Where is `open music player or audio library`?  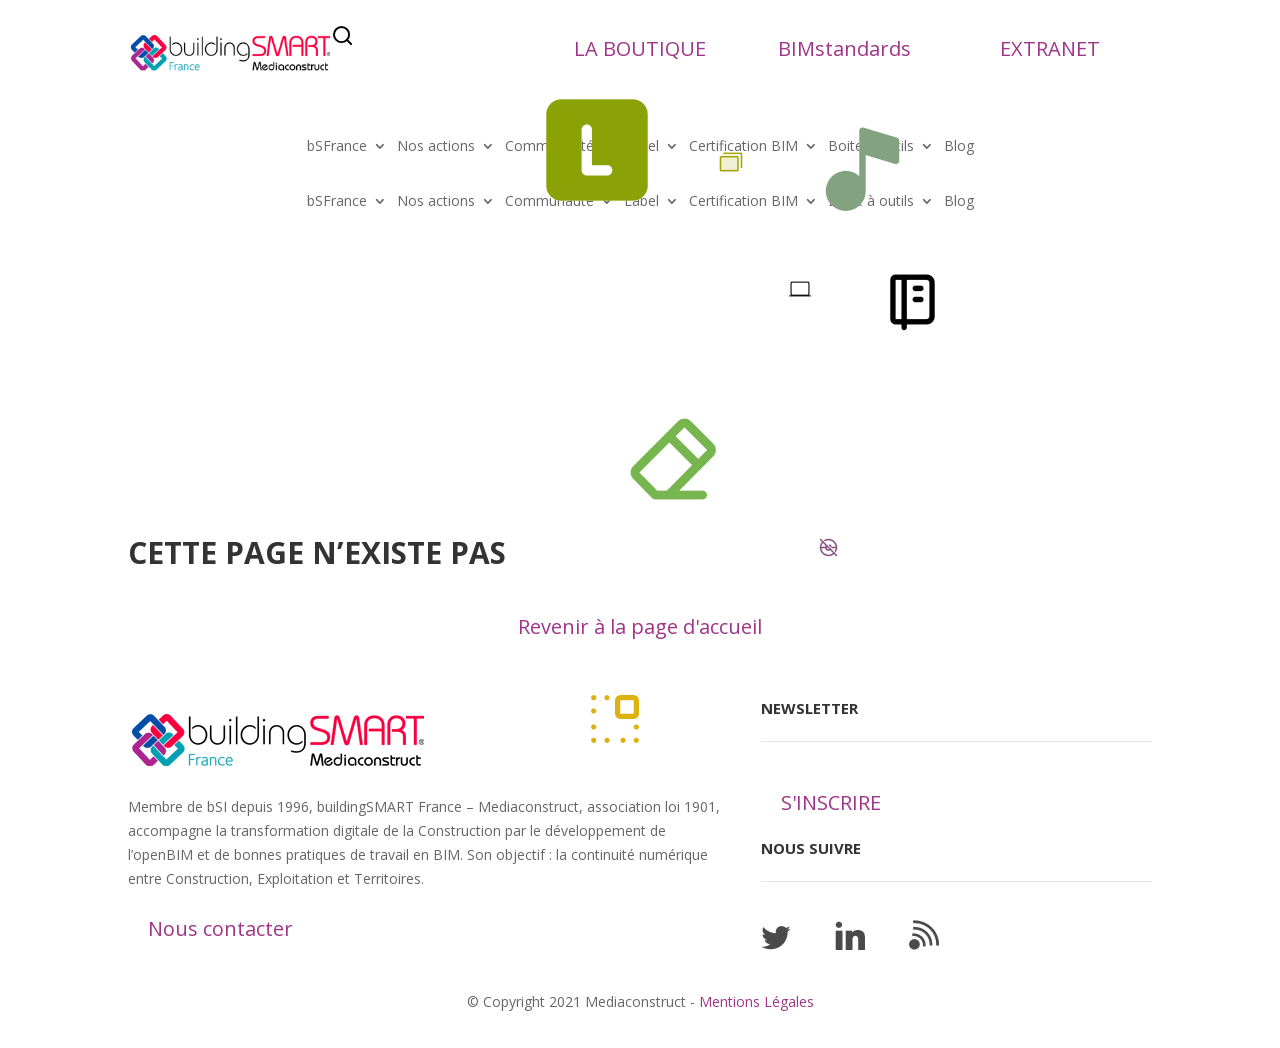 open music player or audio library is located at coordinates (862, 167).